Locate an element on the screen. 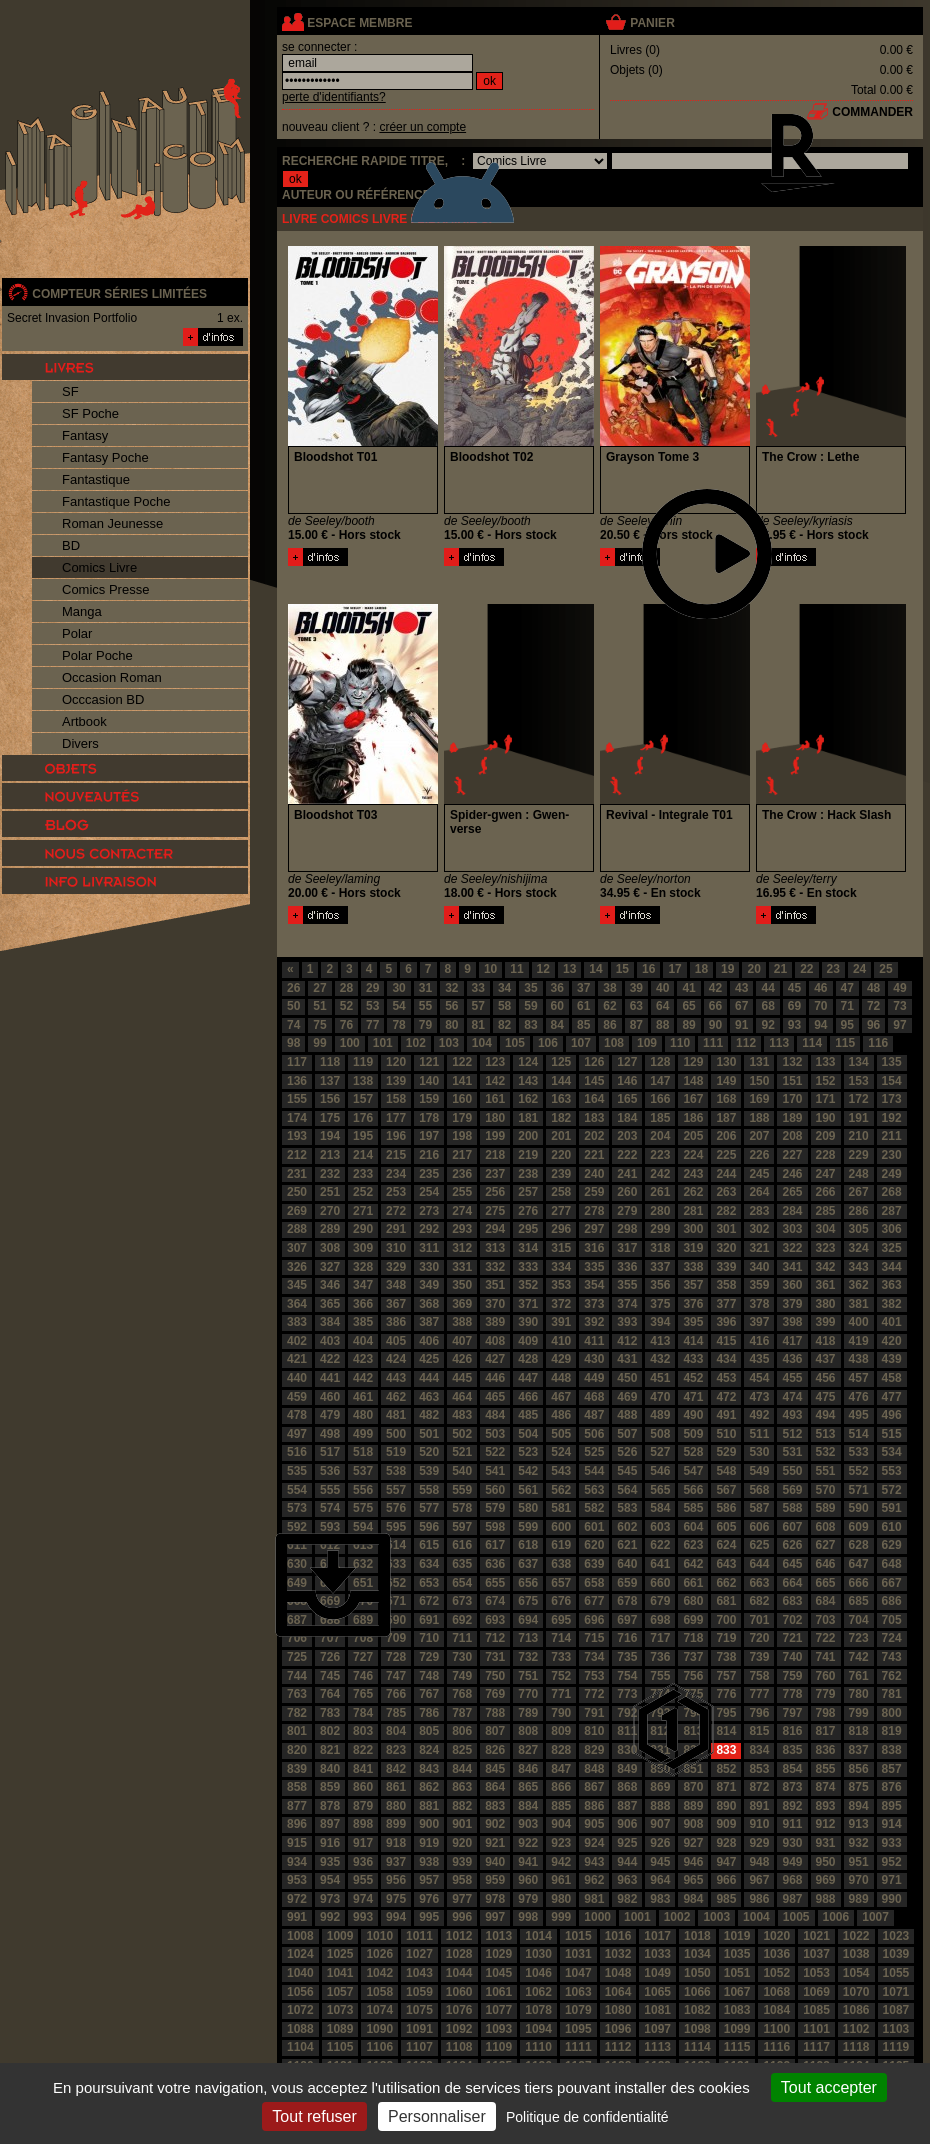  import files or data into the application is located at coordinates (333, 1585).